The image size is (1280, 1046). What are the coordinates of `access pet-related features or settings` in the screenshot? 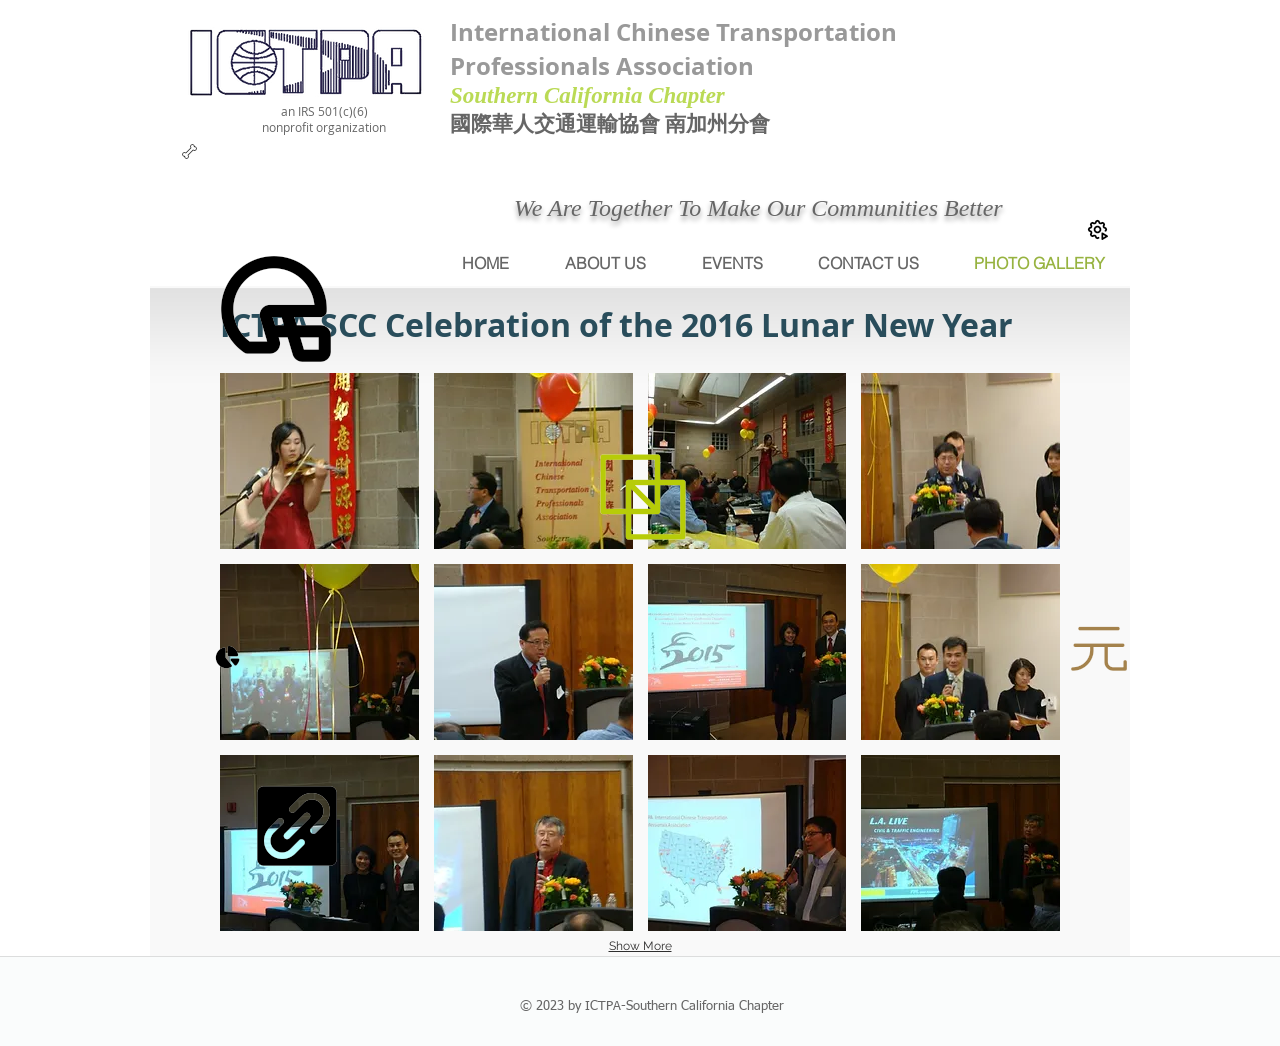 It's located at (189, 151).